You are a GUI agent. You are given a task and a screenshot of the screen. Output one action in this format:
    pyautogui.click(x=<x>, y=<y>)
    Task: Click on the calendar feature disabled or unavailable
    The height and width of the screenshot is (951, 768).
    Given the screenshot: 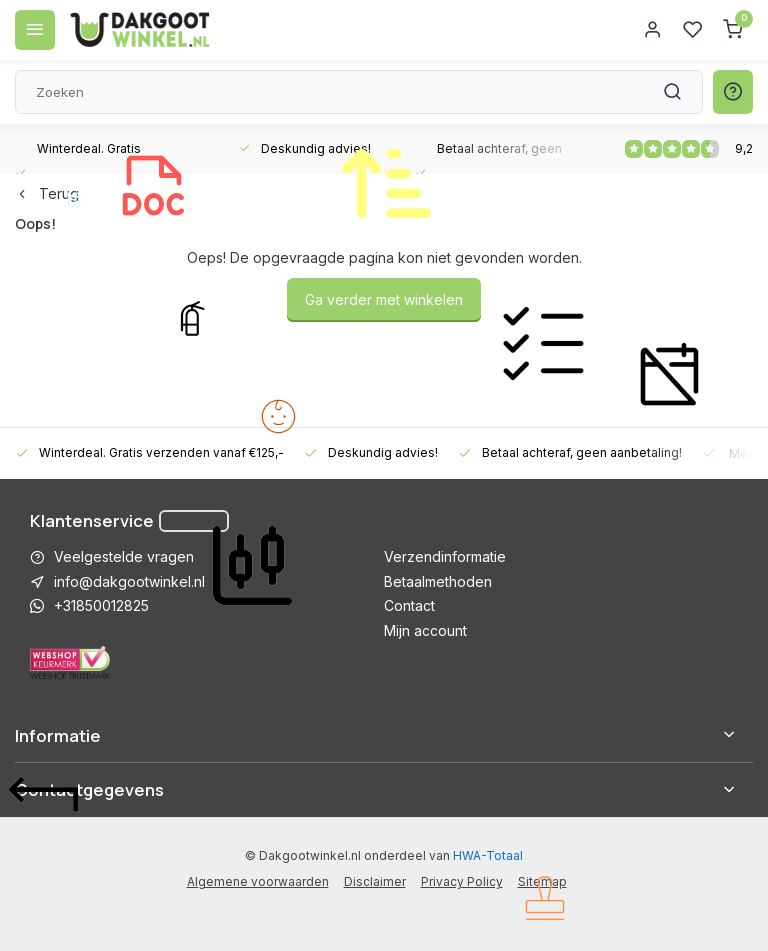 What is the action you would take?
    pyautogui.click(x=669, y=376)
    